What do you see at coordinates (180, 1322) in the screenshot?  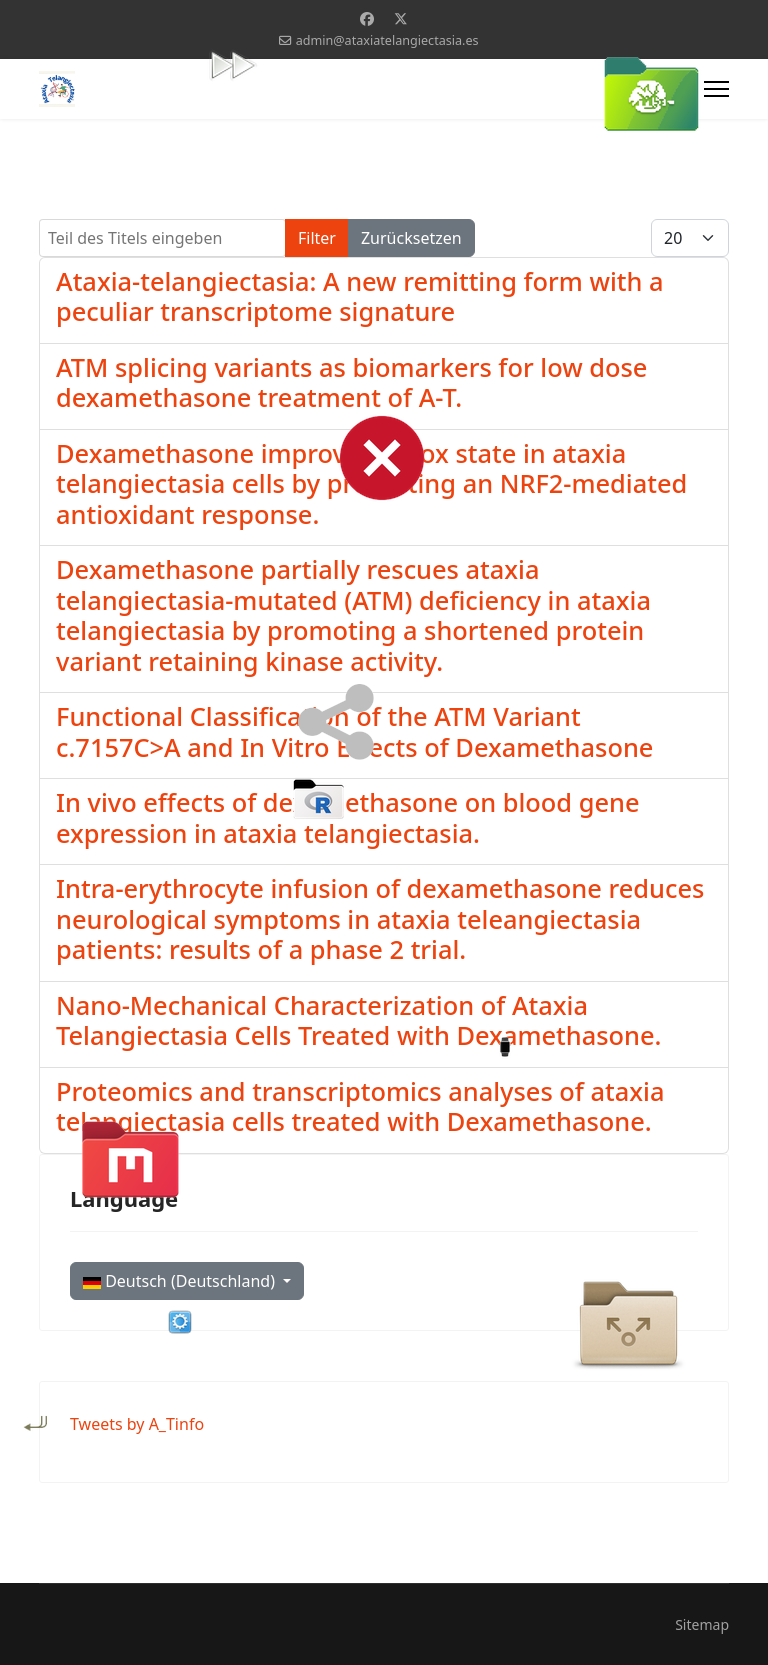 I see `access system runtime components` at bounding box center [180, 1322].